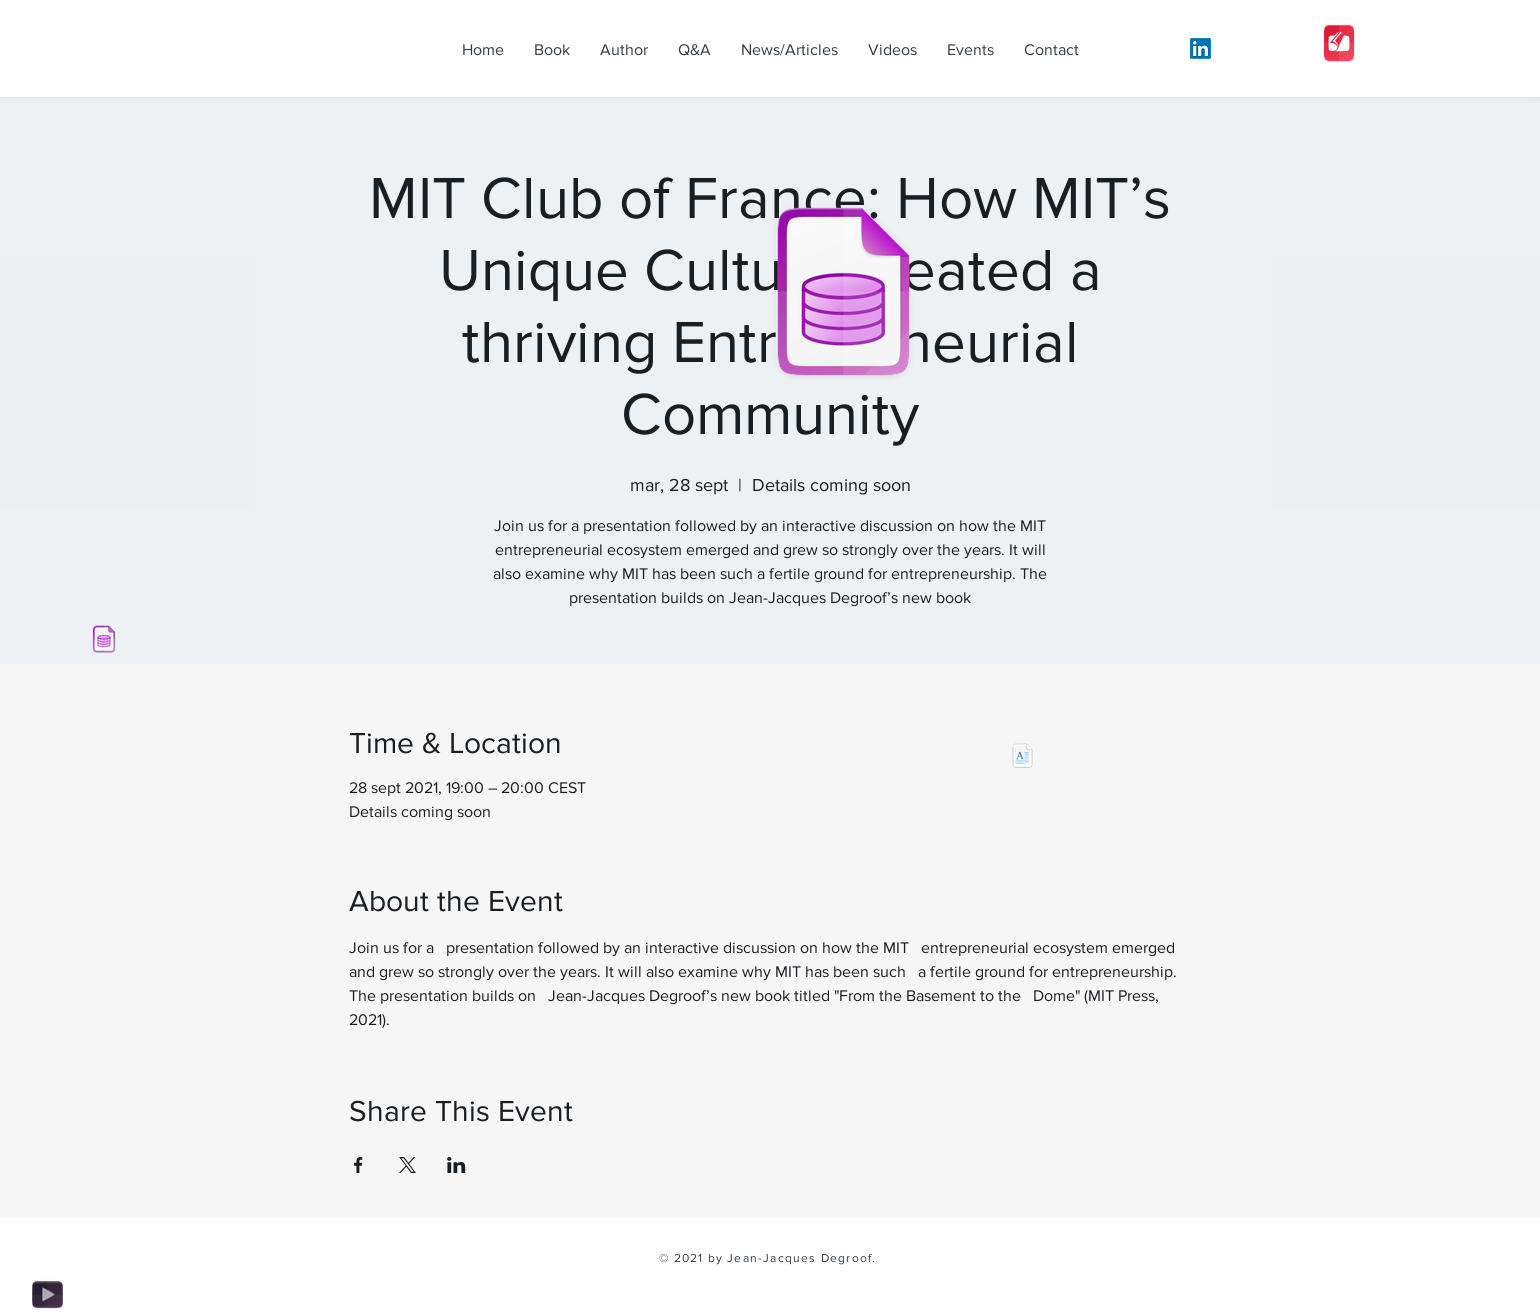 The height and width of the screenshot is (1312, 1540). What do you see at coordinates (1339, 43) in the screenshot?
I see `an eps vector file type indicator` at bounding box center [1339, 43].